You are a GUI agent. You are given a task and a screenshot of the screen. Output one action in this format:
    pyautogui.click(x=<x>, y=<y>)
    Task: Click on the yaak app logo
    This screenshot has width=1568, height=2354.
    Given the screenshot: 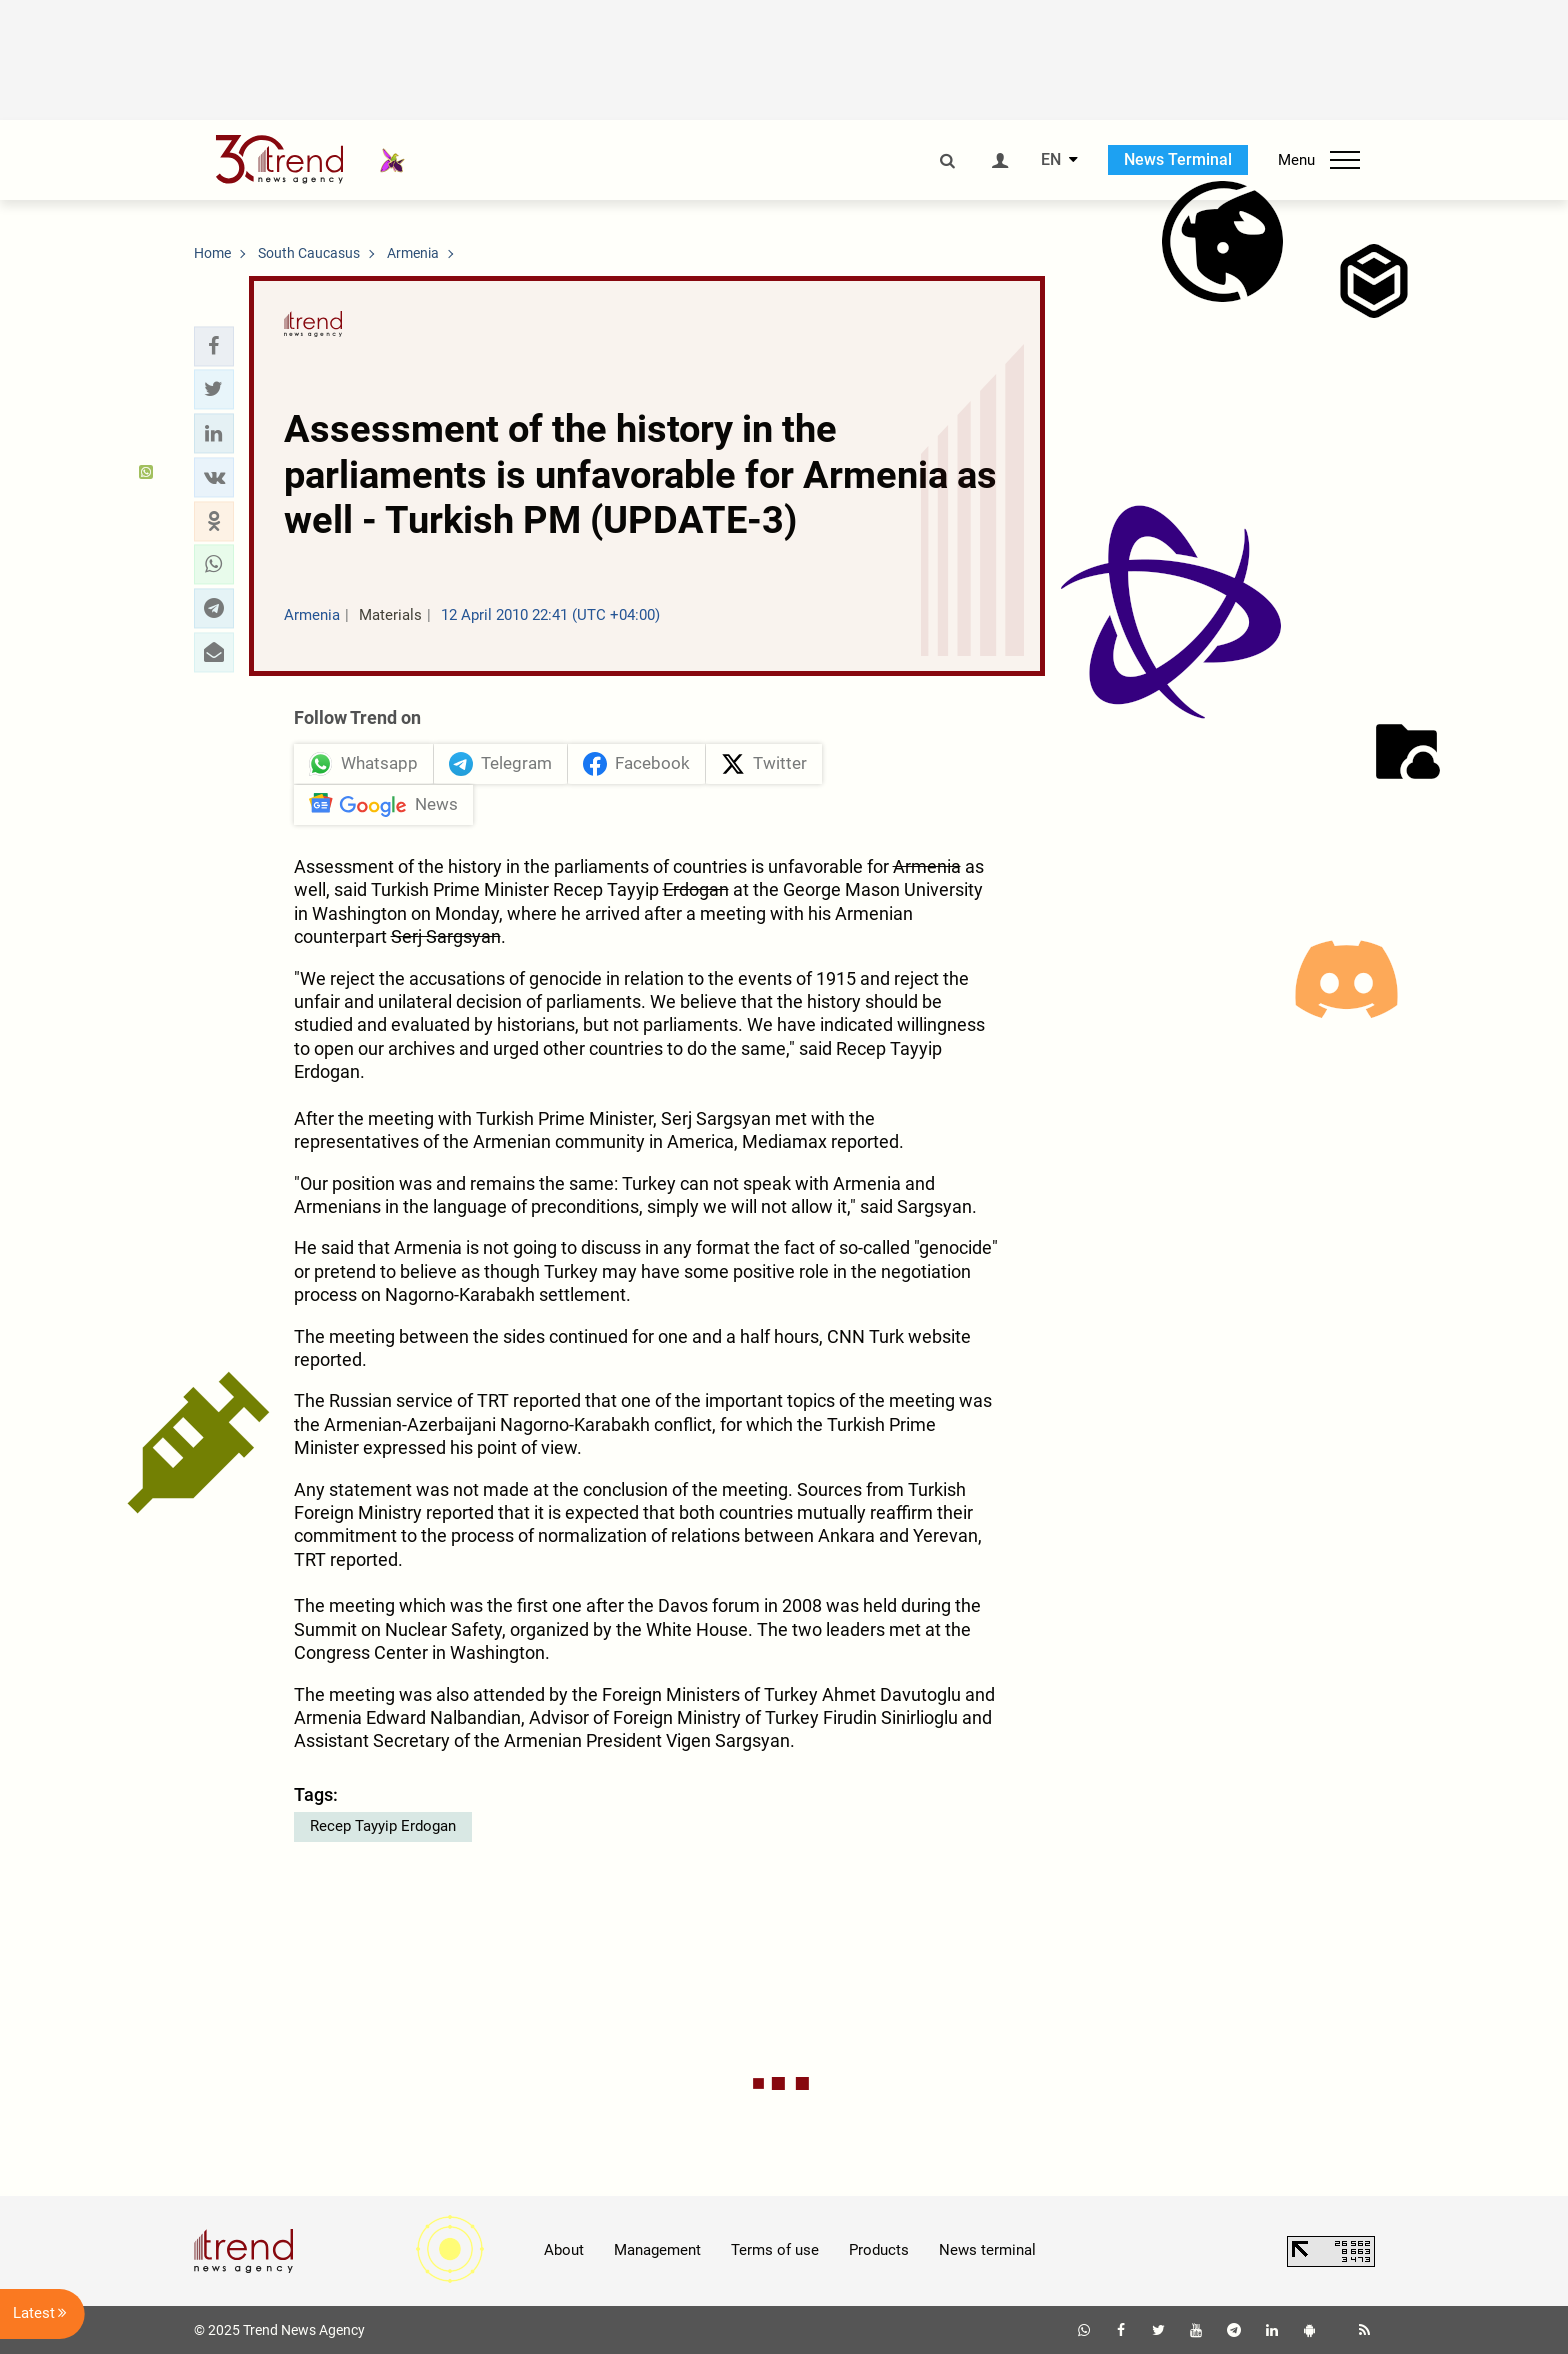 What is the action you would take?
    pyautogui.click(x=1222, y=241)
    